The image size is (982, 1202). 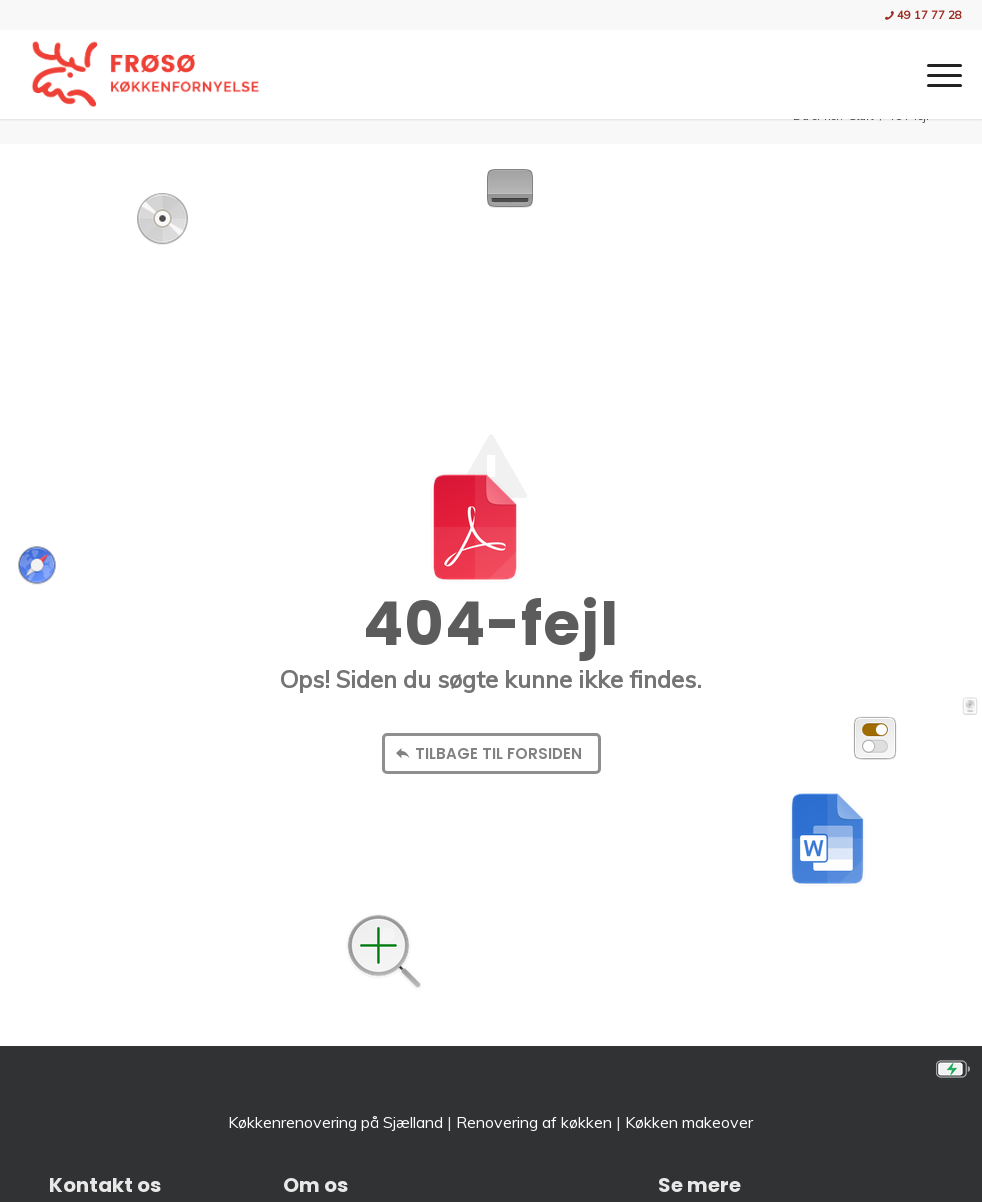 What do you see at coordinates (953, 1069) in the screenshot?
I see `indicates battery is charging at 90%` at bounding box center [953, 1069].